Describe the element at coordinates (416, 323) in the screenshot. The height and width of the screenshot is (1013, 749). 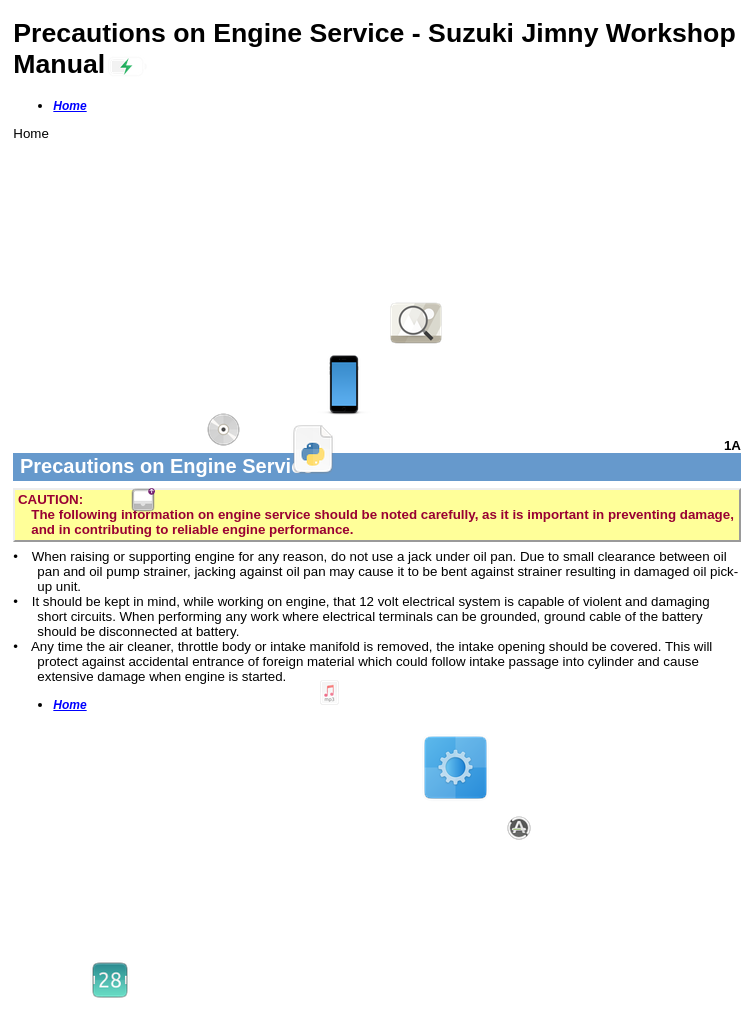
I see `open eye of mate image viewer application` at that location.